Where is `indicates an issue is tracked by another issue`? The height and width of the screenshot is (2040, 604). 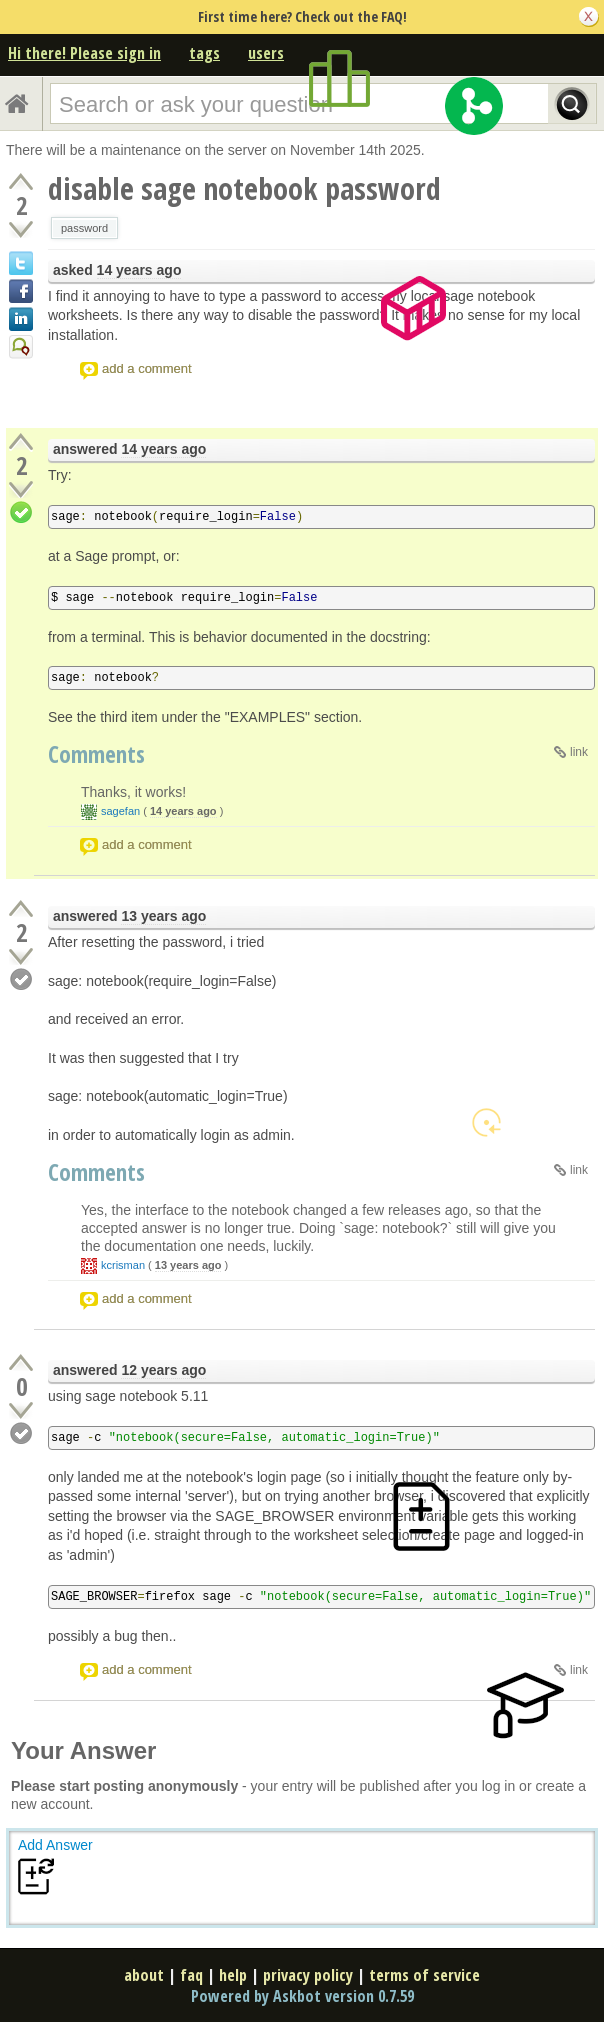
indicates an issue is tracked by another issue is located at coordinates (486, 1122).